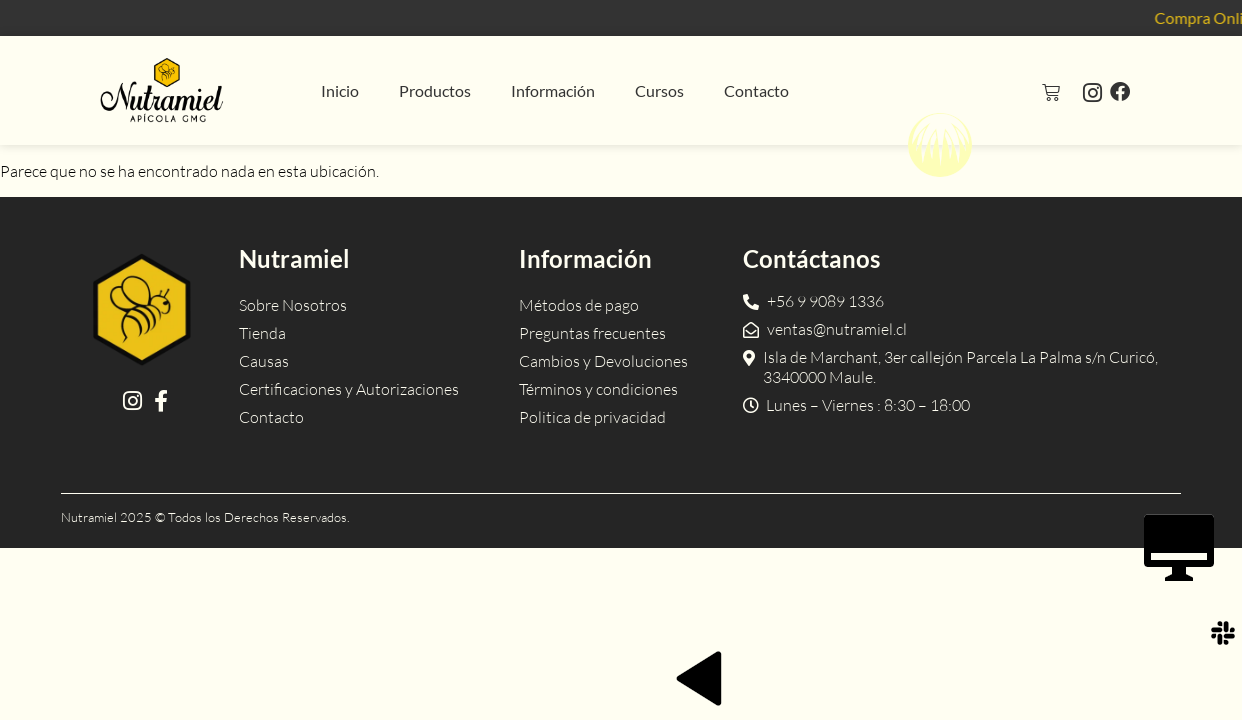 The image size is (1242, 720). I want to click on open slack workspace, so click(1223, 633).